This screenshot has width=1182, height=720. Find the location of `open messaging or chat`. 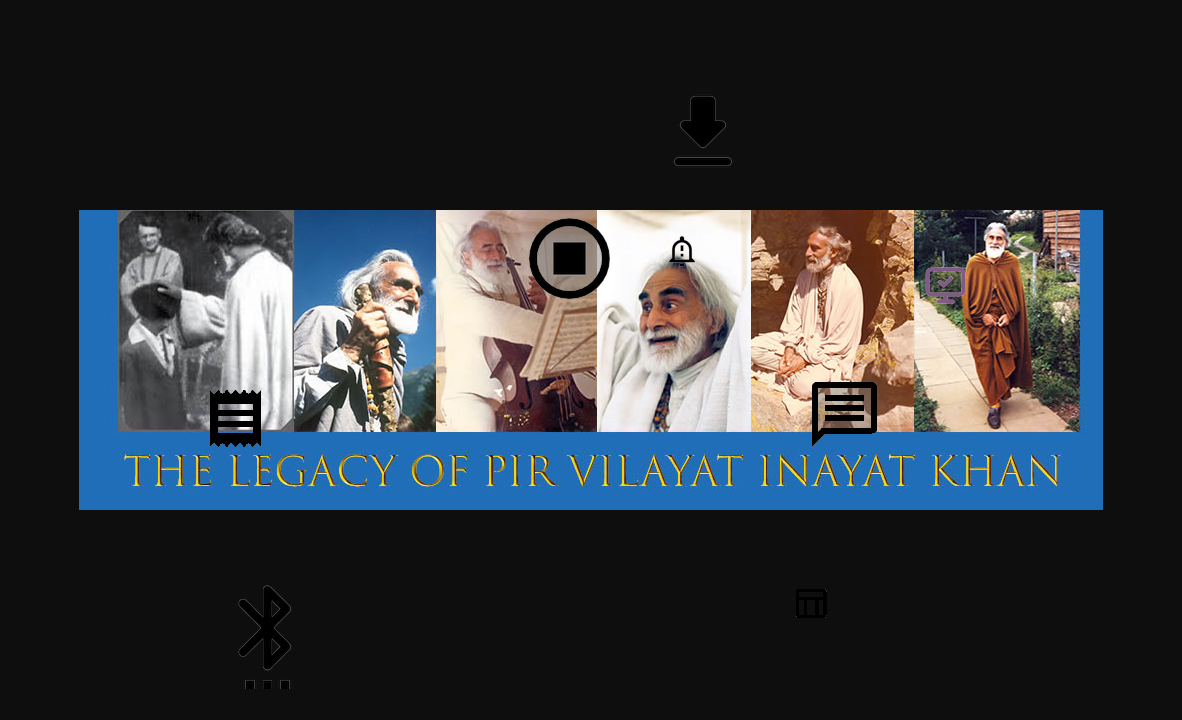

open messaging or chat is located at coordinates (844, 414).